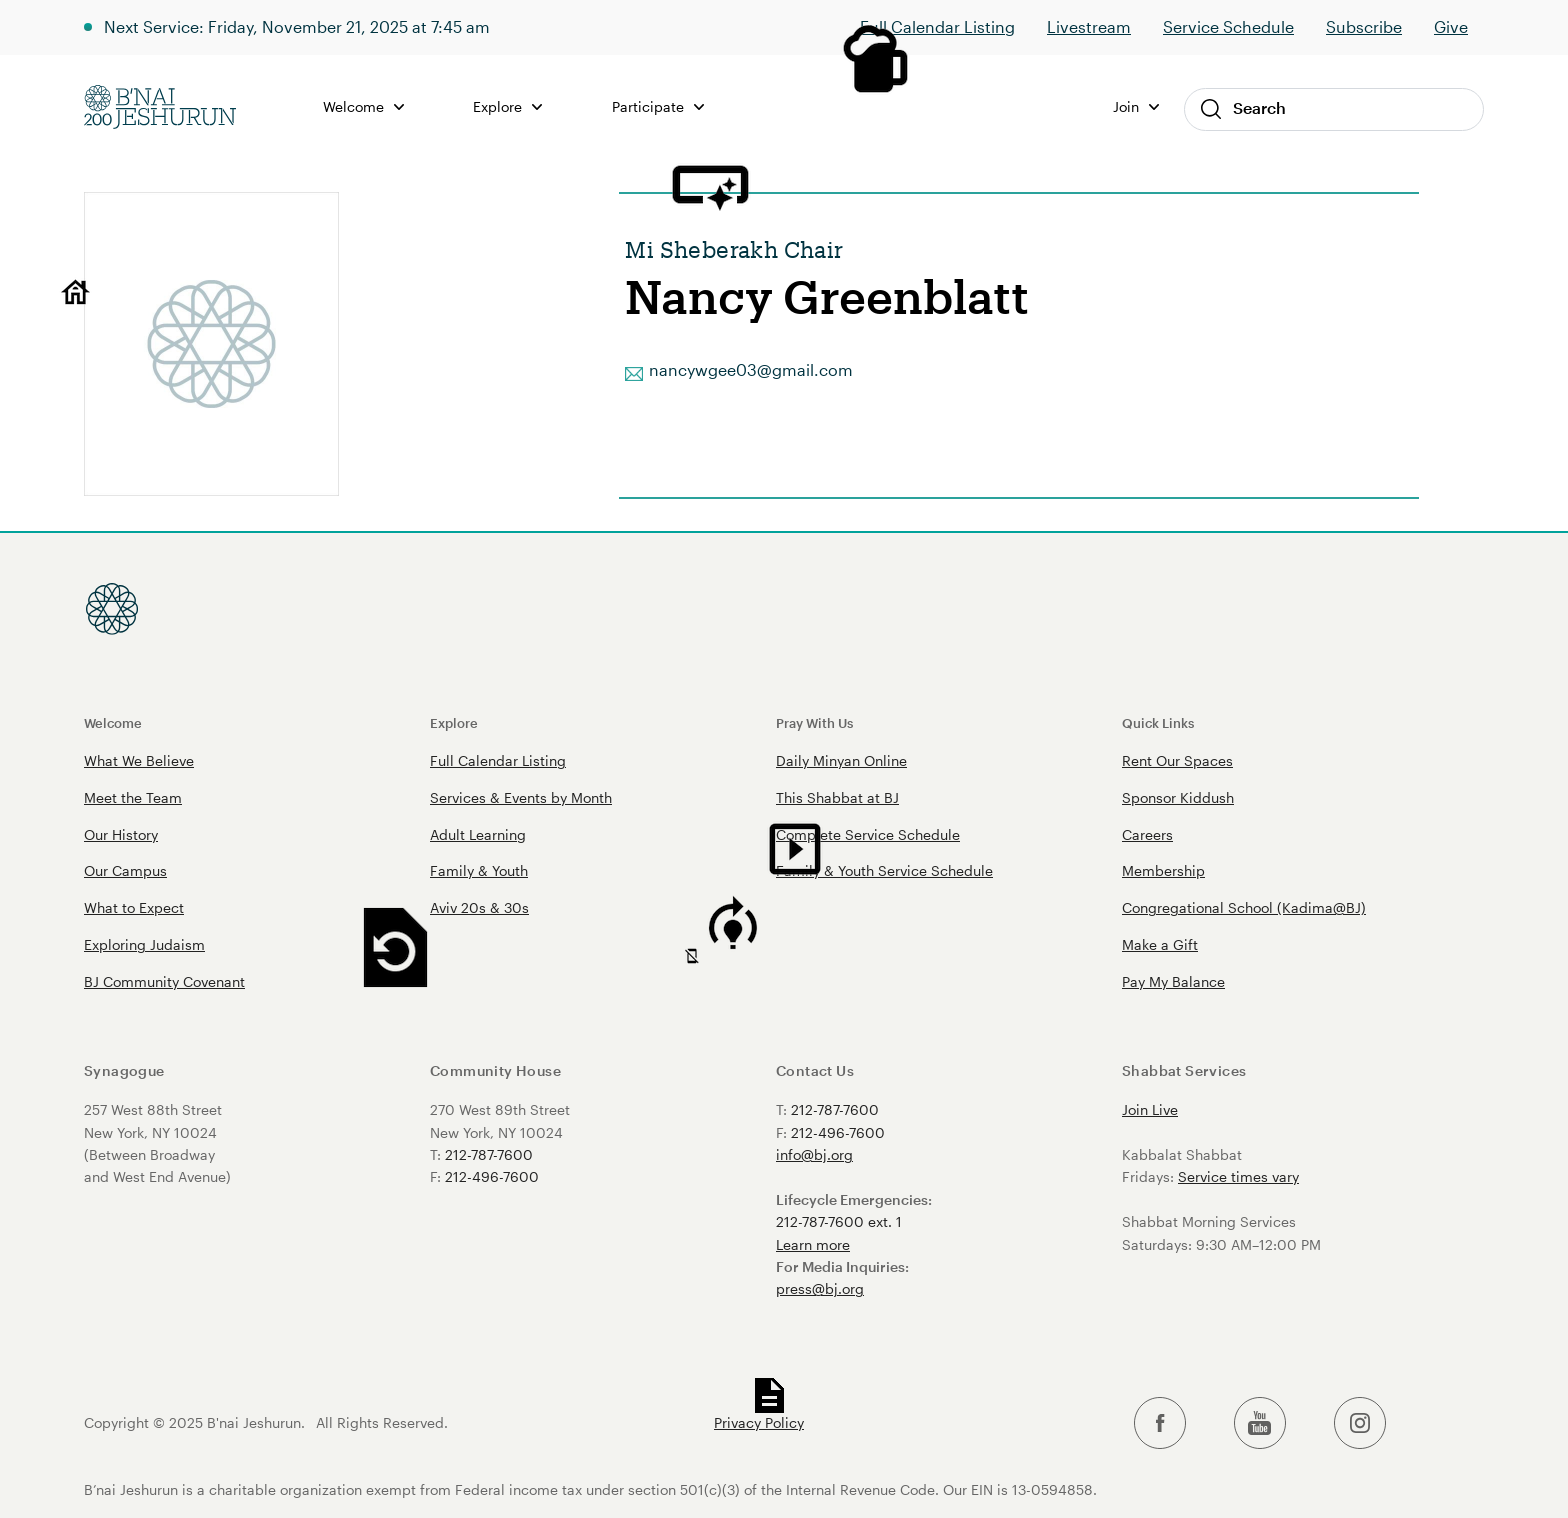  What do you see at coordinates (75, 292) in the screenshot?
I see `go to home screen` at bounding box center [75, 292].